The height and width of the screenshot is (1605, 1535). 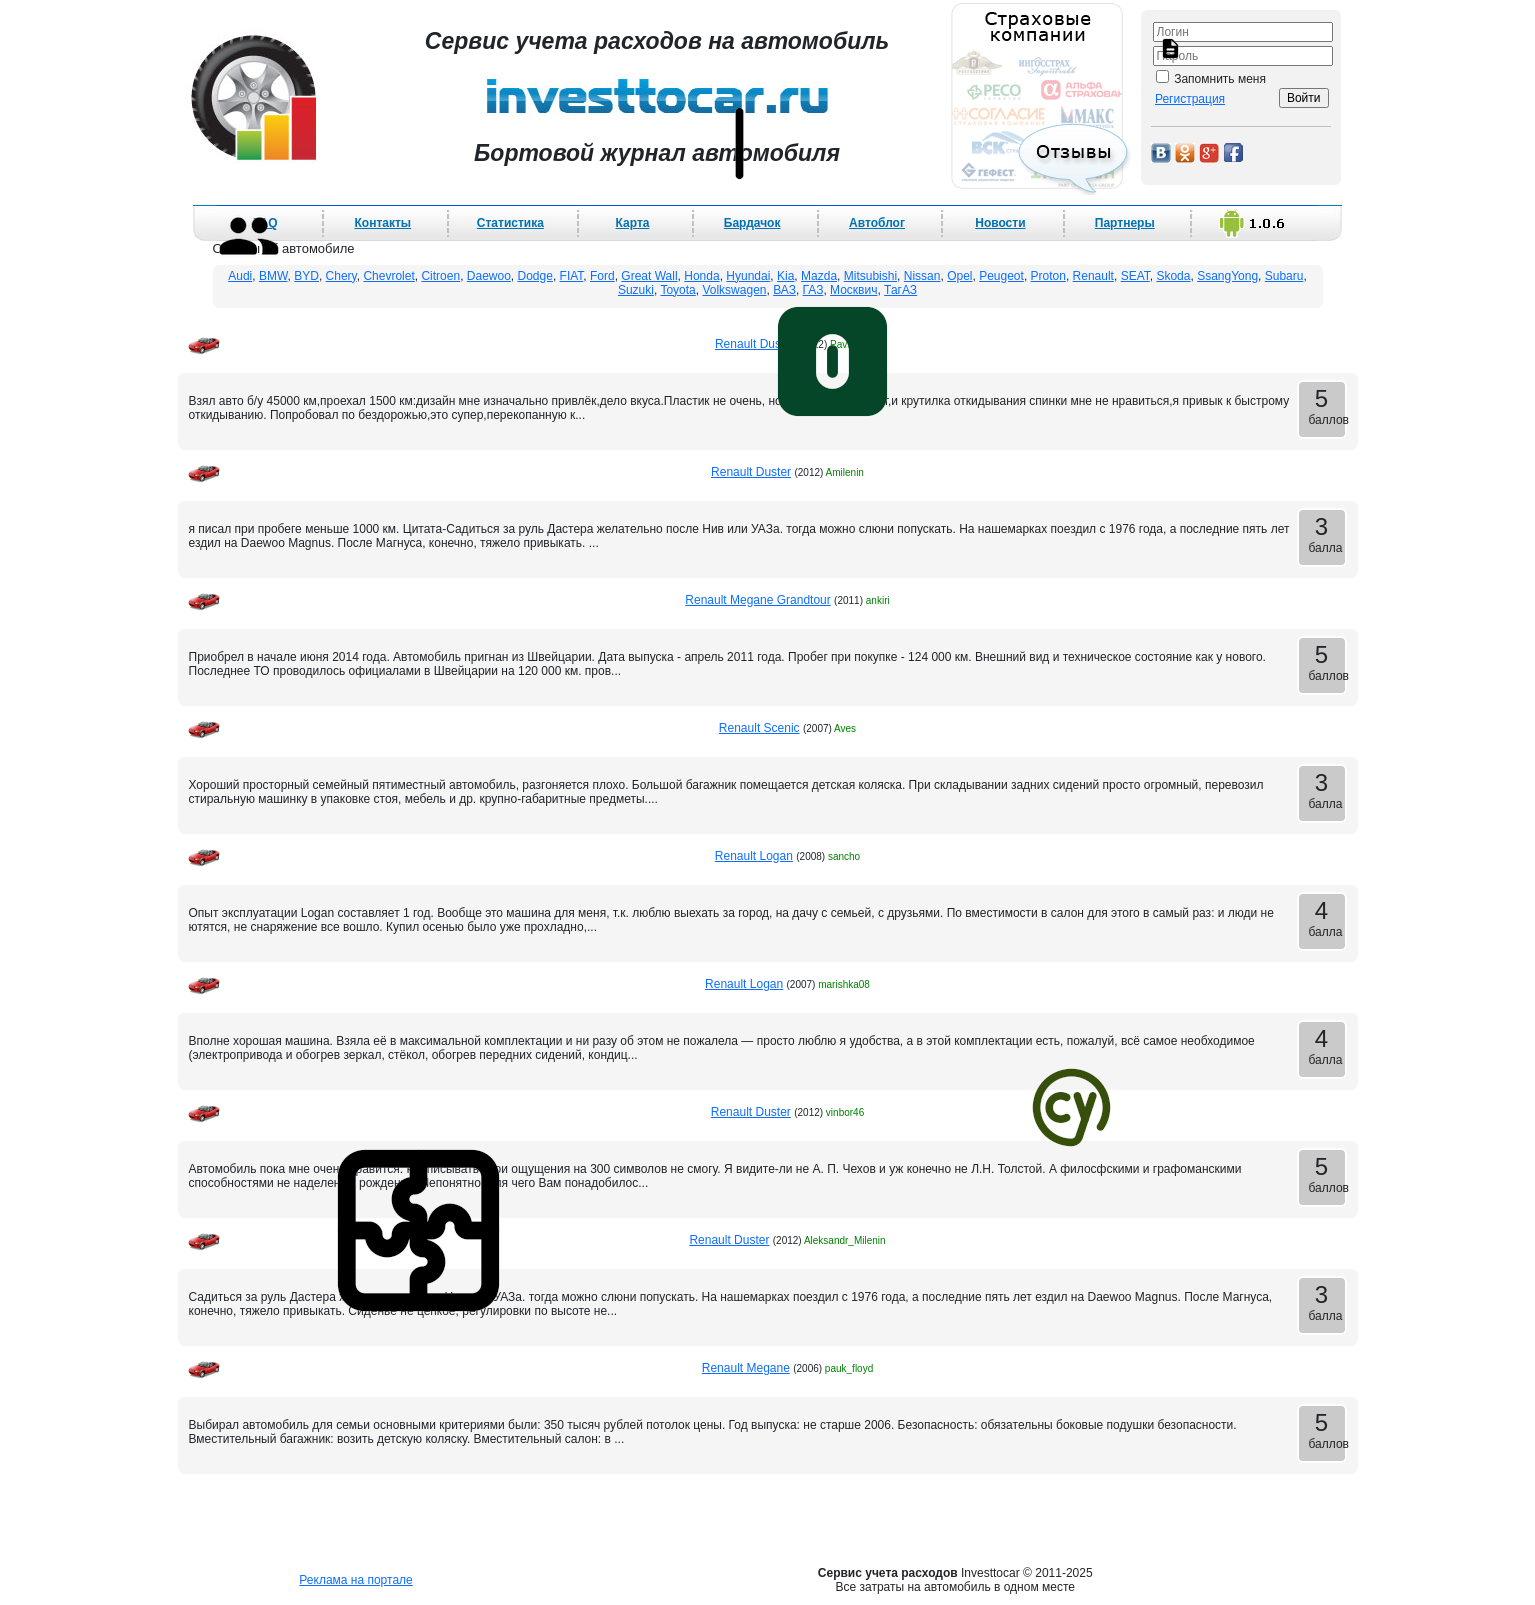 I want to click on indicates zero items or empty count, so click(x=832, y=361).